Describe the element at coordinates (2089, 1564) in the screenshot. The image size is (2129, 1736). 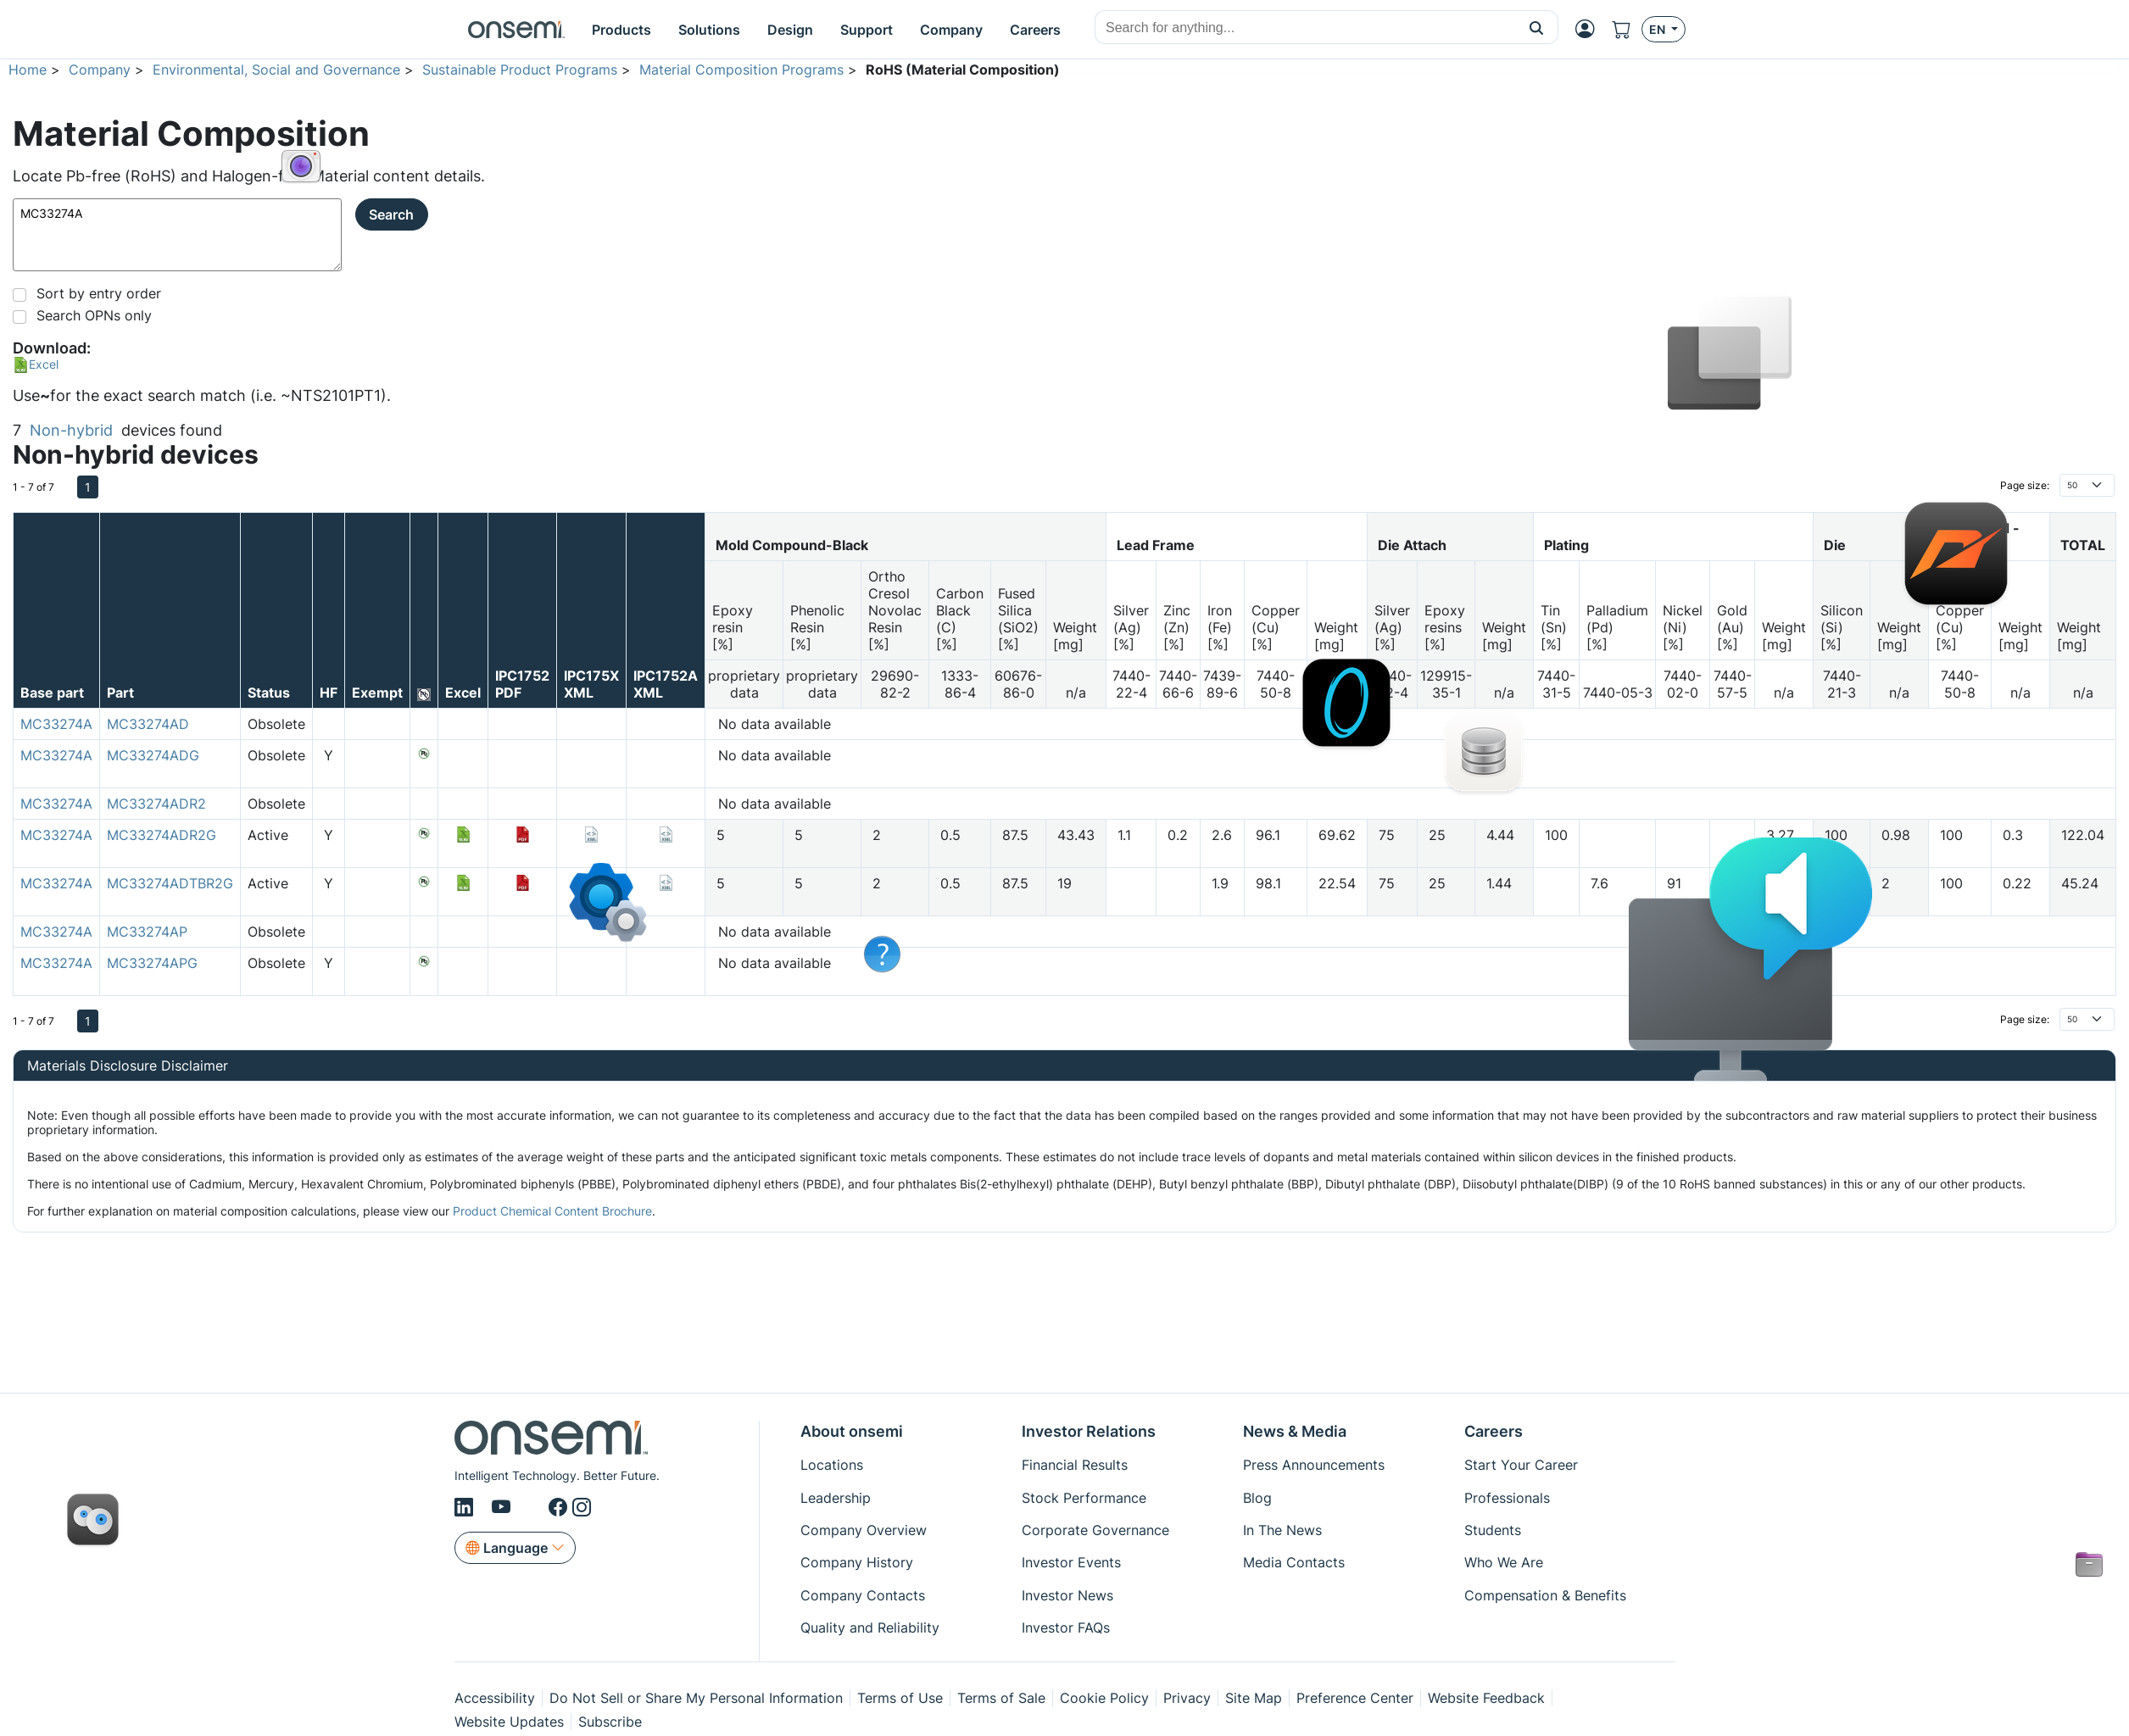
I see `open the file manager` at that location.